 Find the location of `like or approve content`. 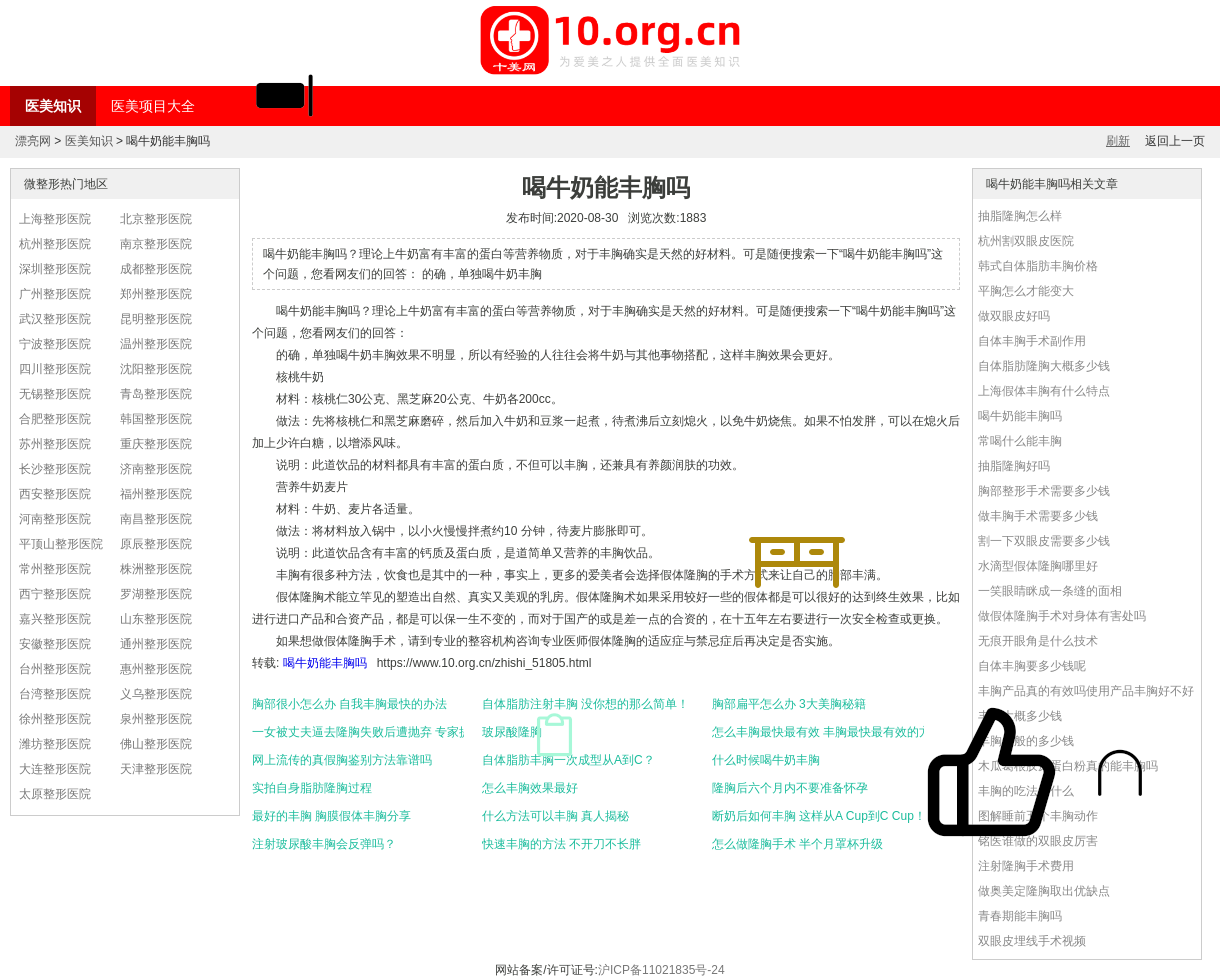

like or approve content is located at coordinates (992, 772).